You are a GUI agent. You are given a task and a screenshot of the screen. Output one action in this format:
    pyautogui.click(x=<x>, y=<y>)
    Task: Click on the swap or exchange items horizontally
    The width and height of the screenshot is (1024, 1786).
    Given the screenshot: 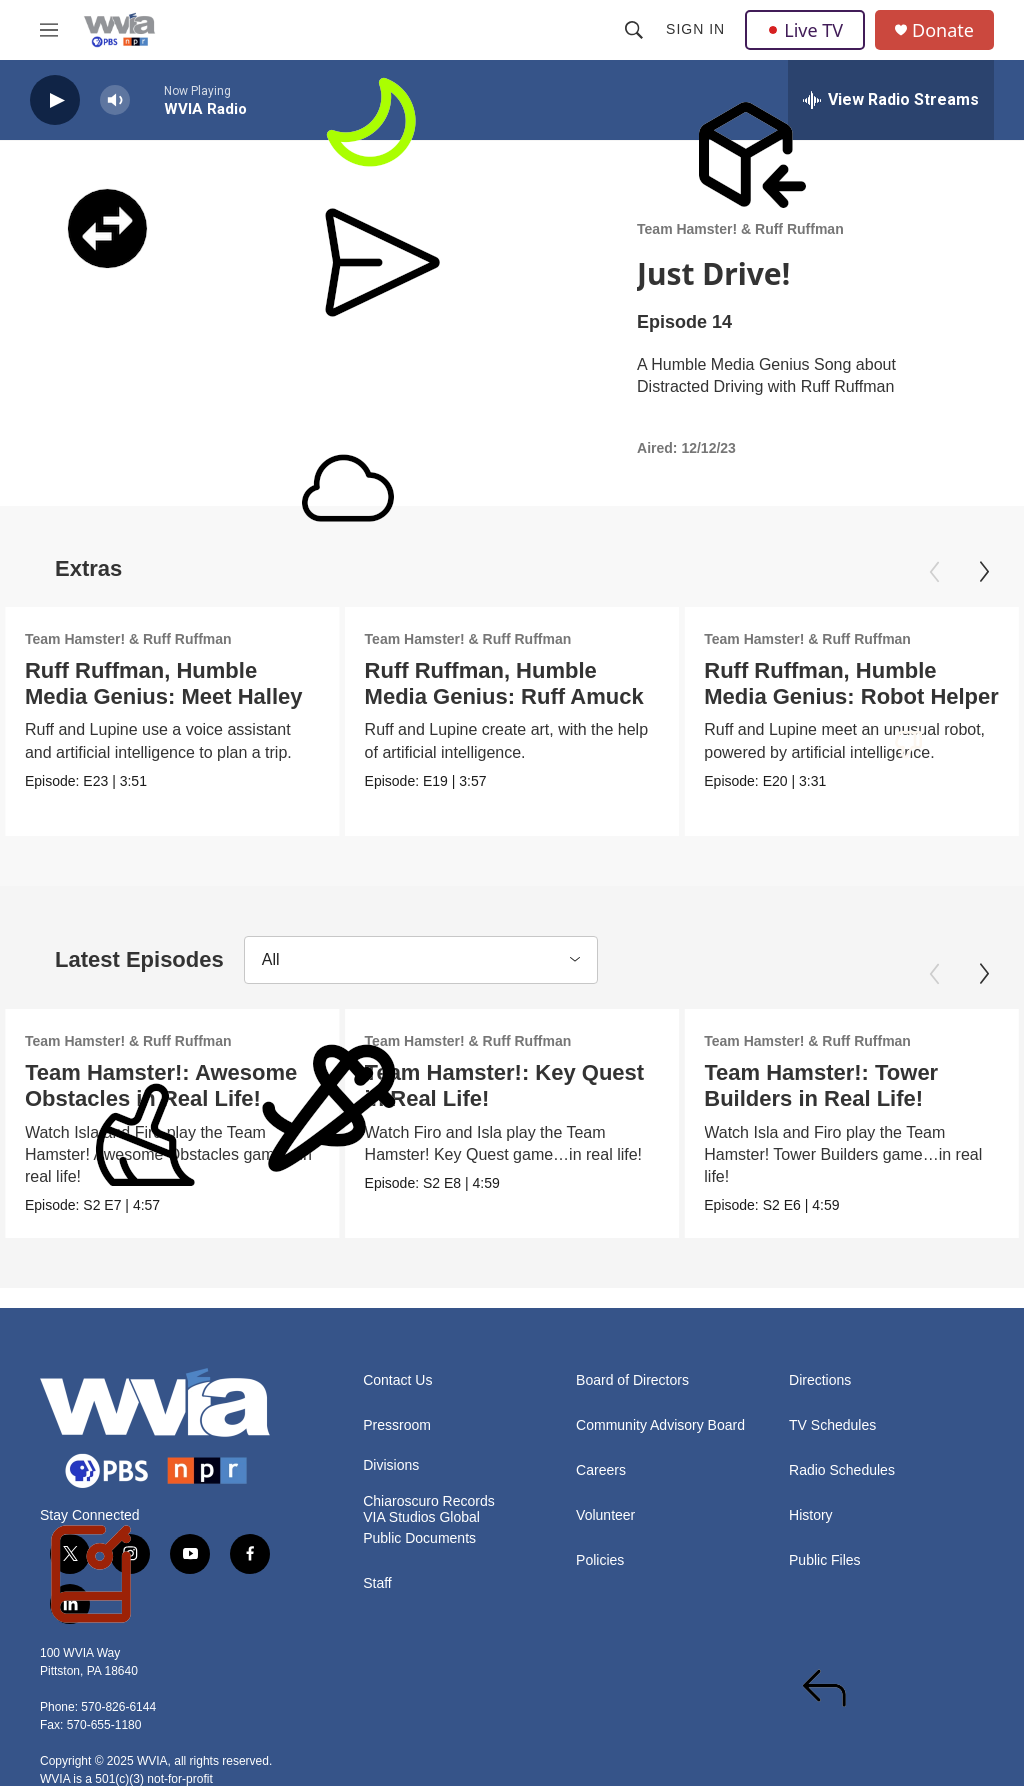 What is the action you would take?
    pyautogui.click(x=107, y=228)
    